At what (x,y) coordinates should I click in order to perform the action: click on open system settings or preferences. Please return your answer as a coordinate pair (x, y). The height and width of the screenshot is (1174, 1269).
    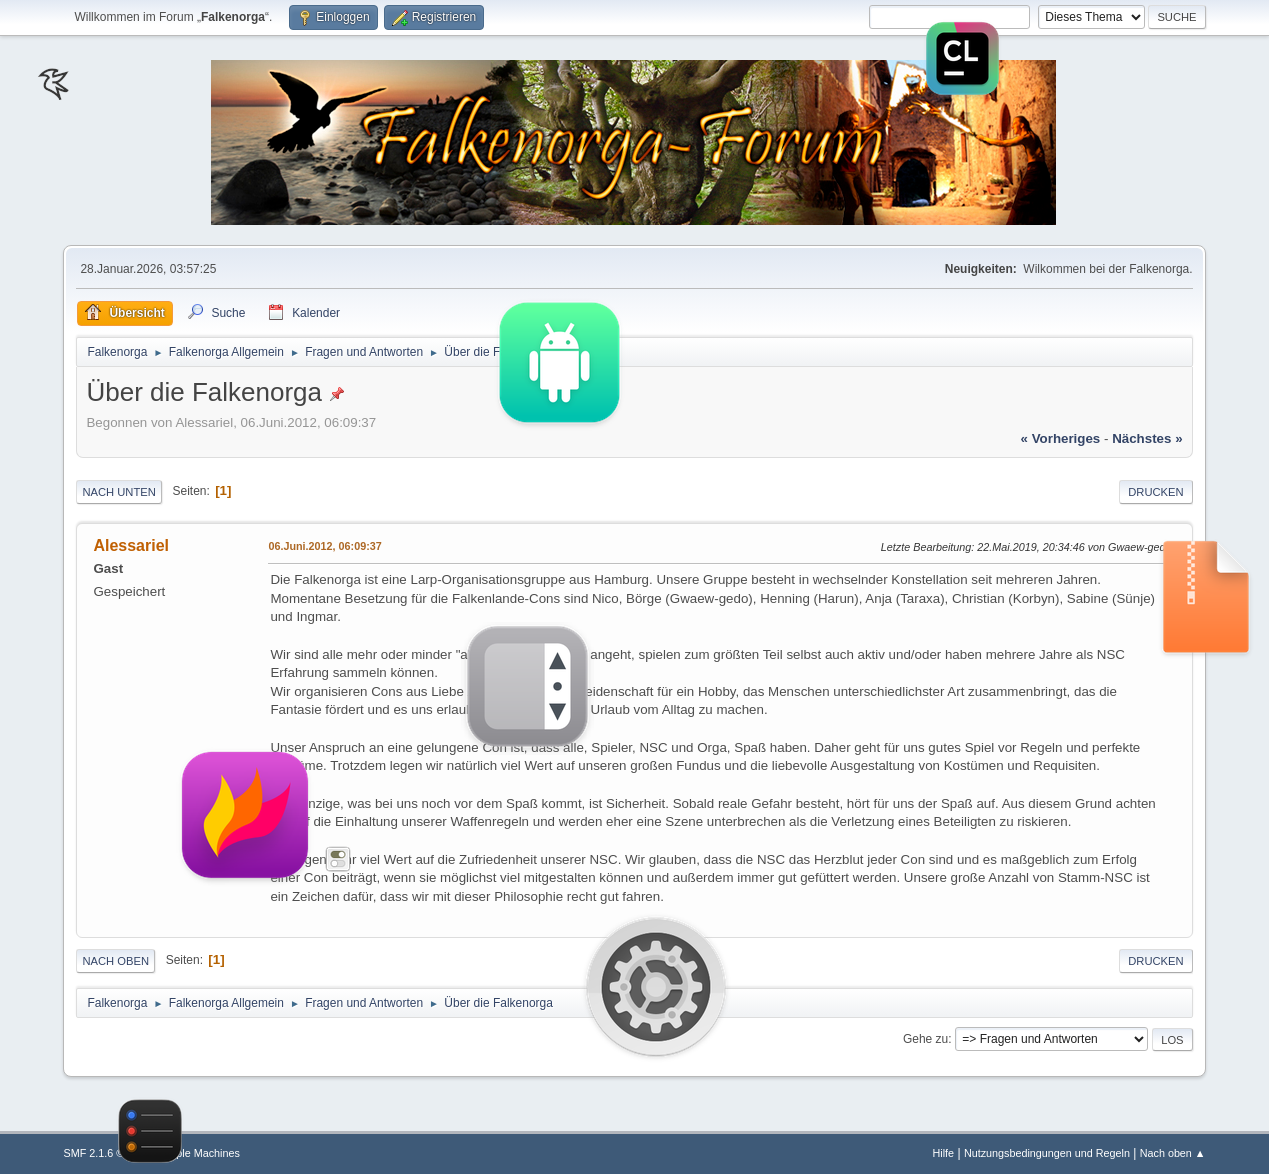
    Looking at the image, I should click on (338, 859).